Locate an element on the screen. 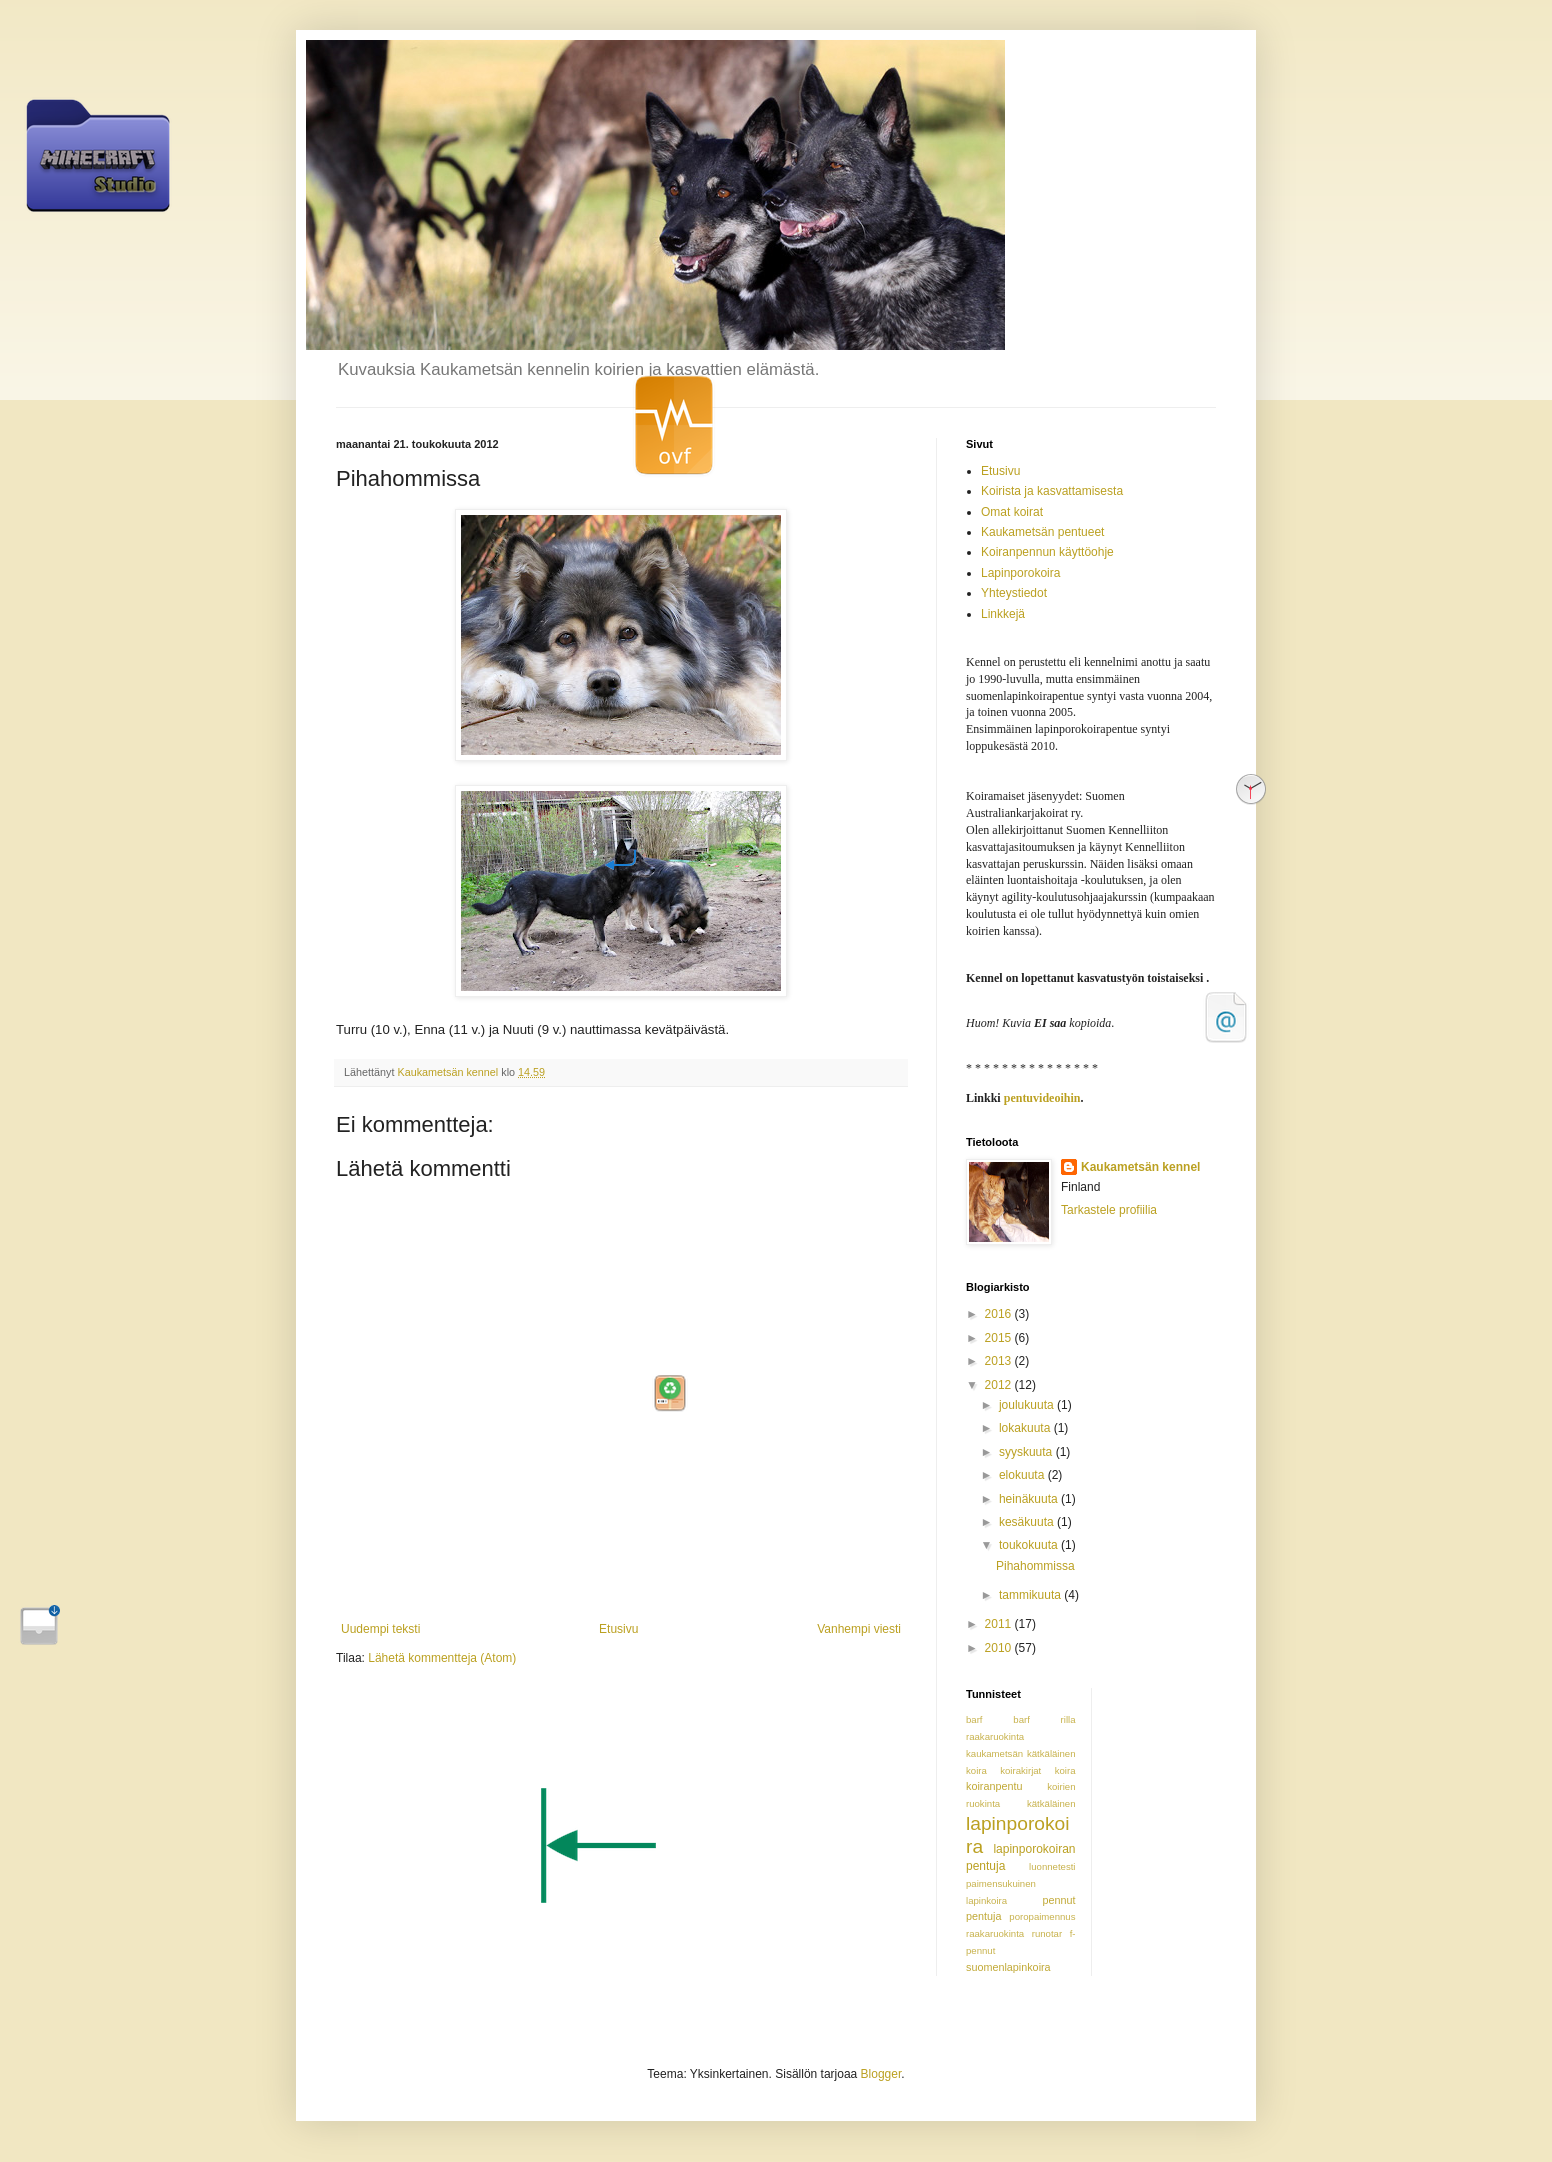  virtualbox open virtualization format file is located at coordinates (674, 425).